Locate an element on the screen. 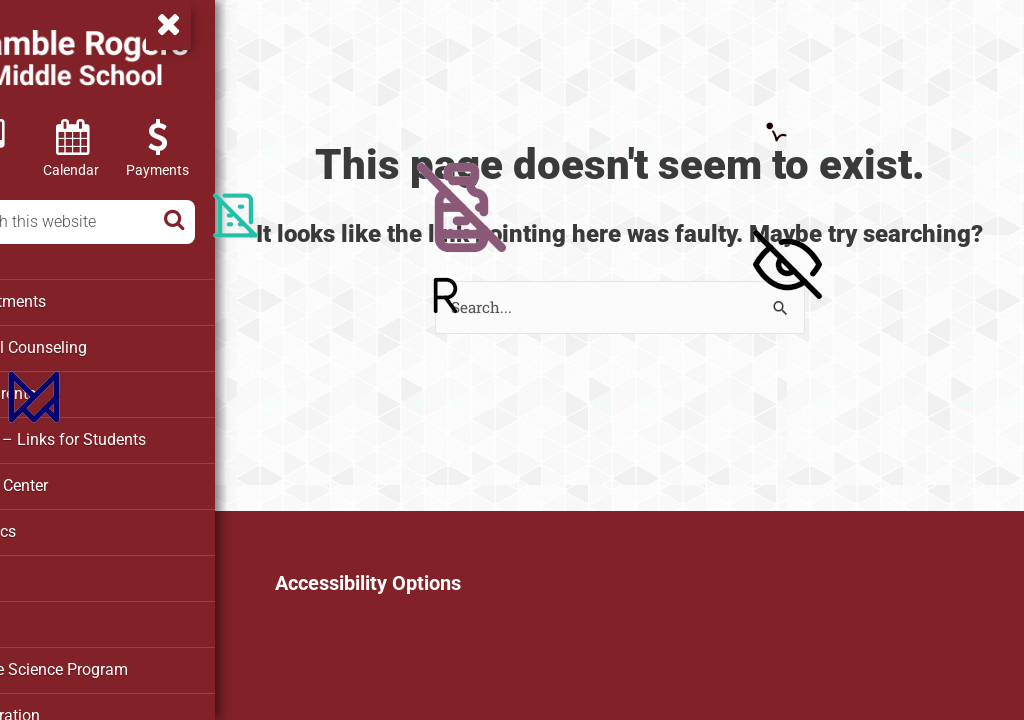 Image resolution: width=1024 pixels, height=720 pixels. framer motion library logo is located at coordinates (34, 397).